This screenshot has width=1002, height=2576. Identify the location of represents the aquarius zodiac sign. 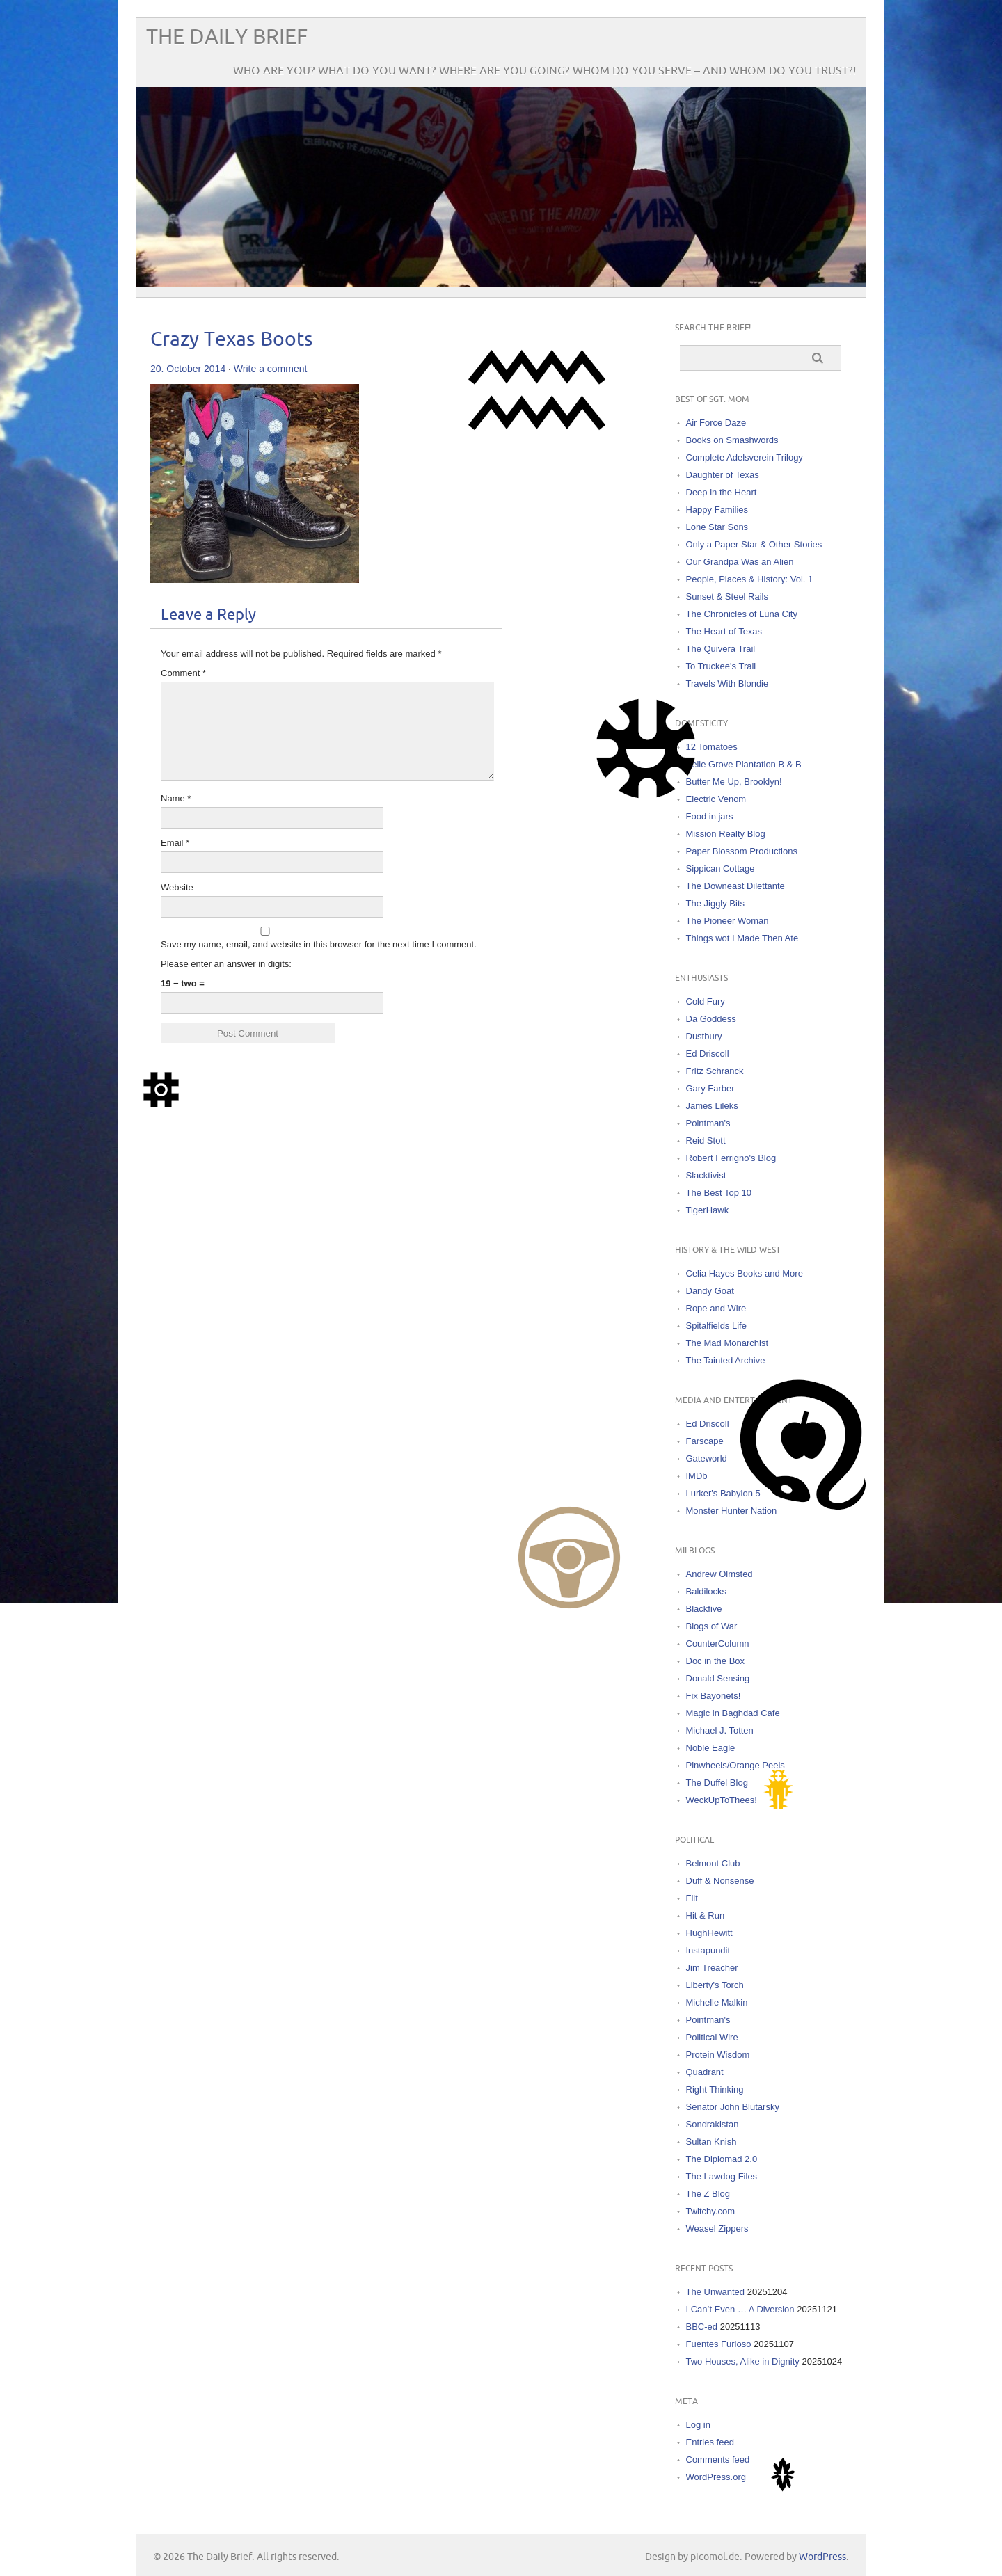
(536, 390).